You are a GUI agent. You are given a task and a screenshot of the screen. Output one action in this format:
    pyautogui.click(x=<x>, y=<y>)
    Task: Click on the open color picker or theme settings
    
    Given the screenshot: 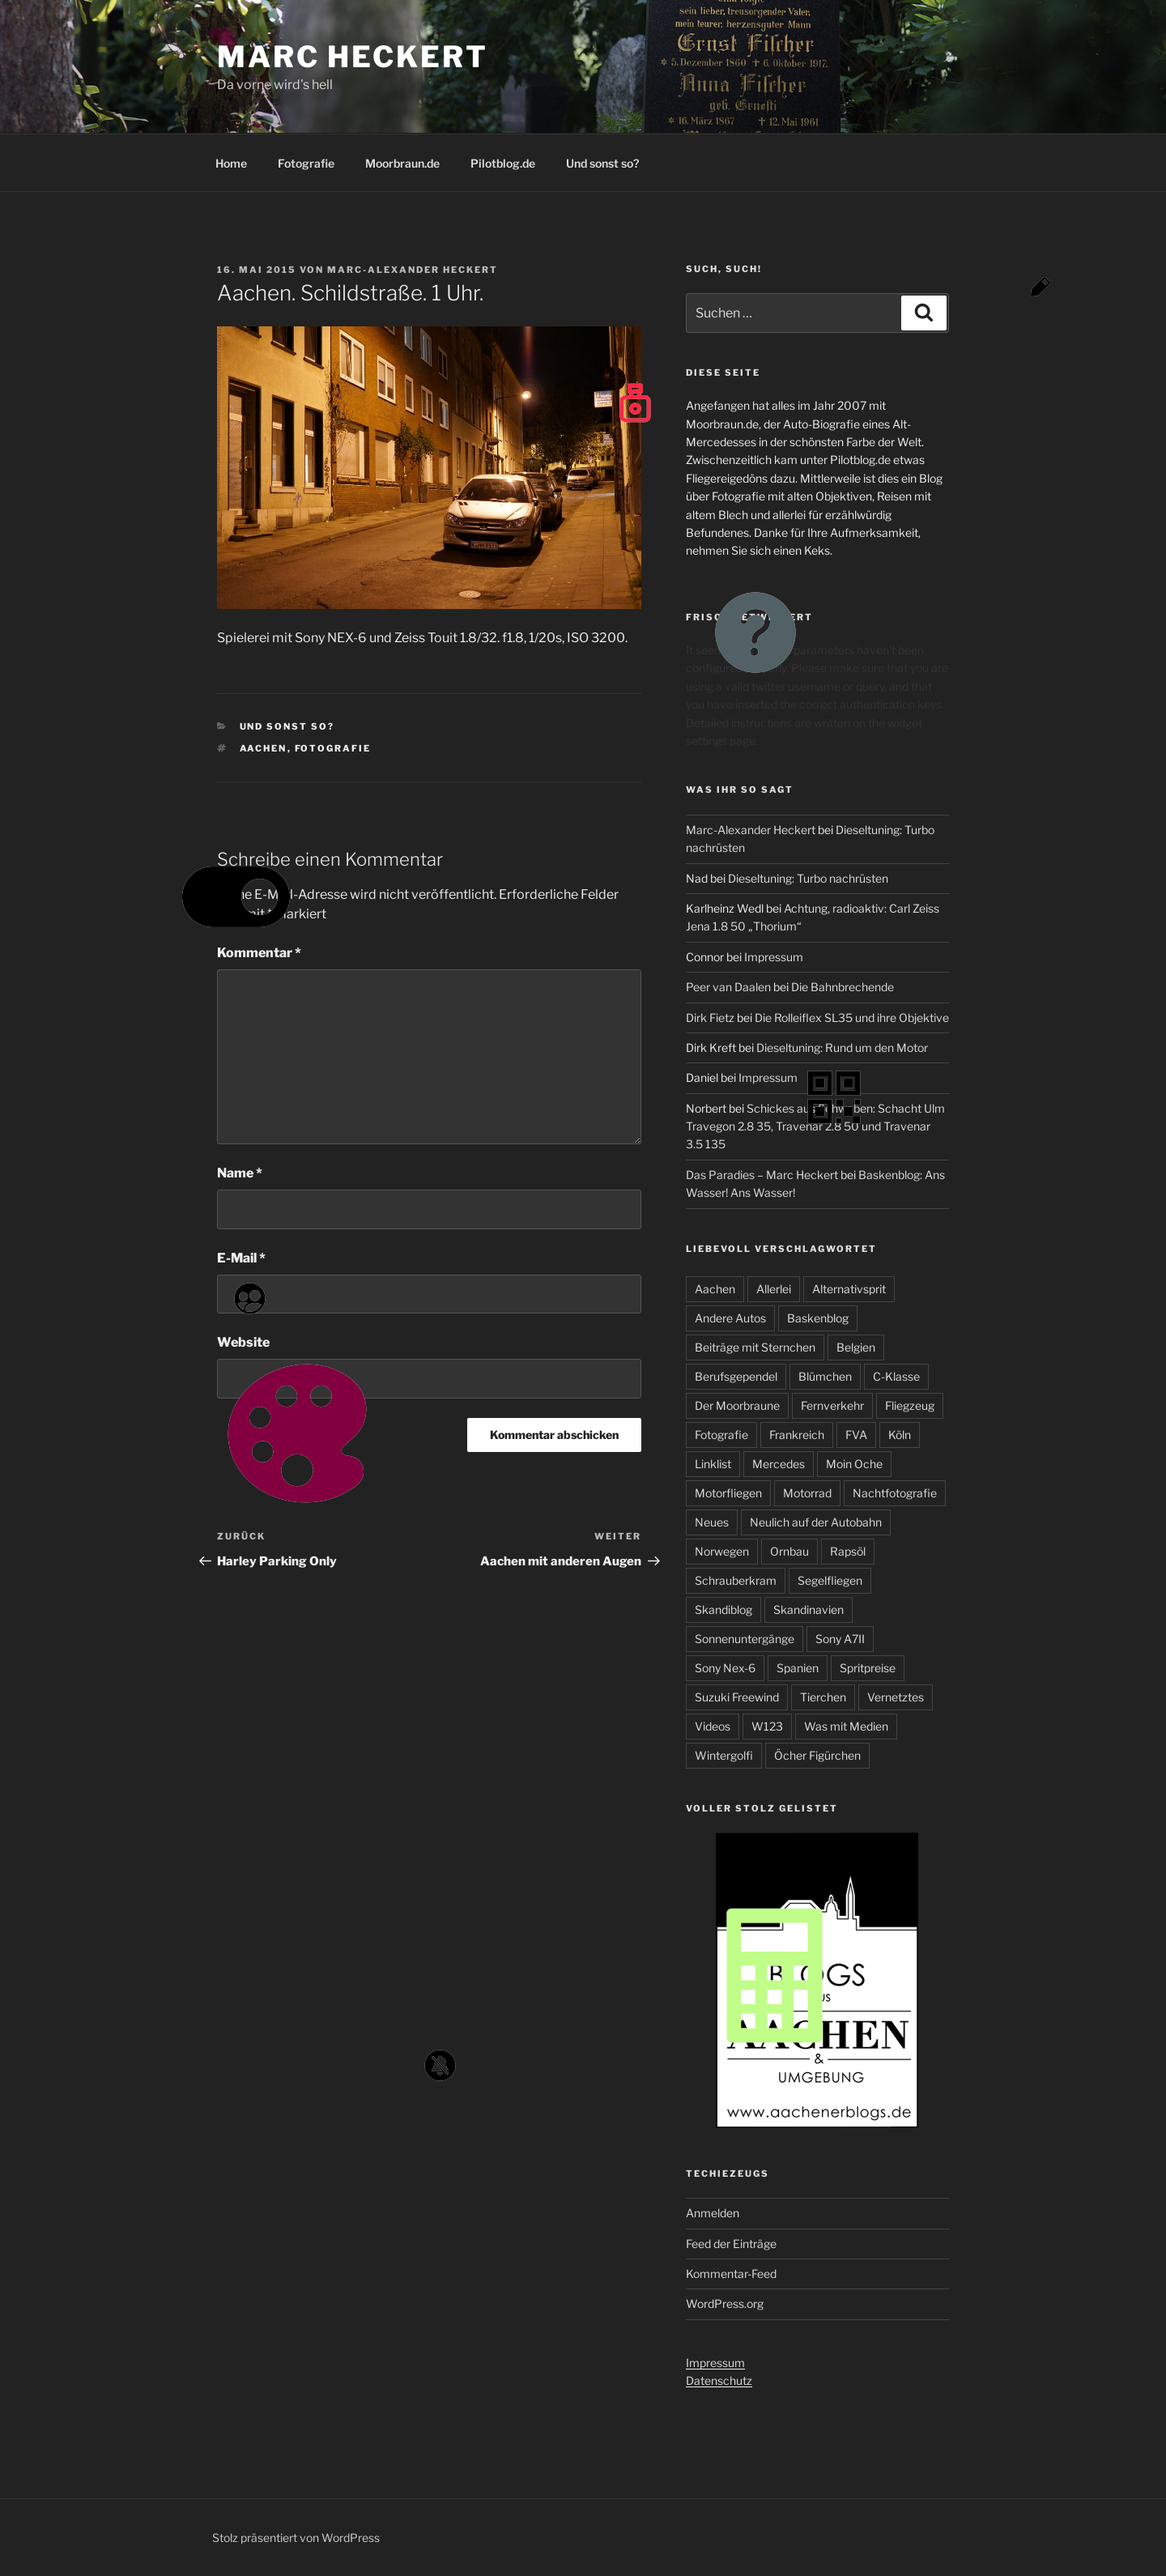 What is the action you would take?
    pyautogui.click(x=297, y=1433)
    